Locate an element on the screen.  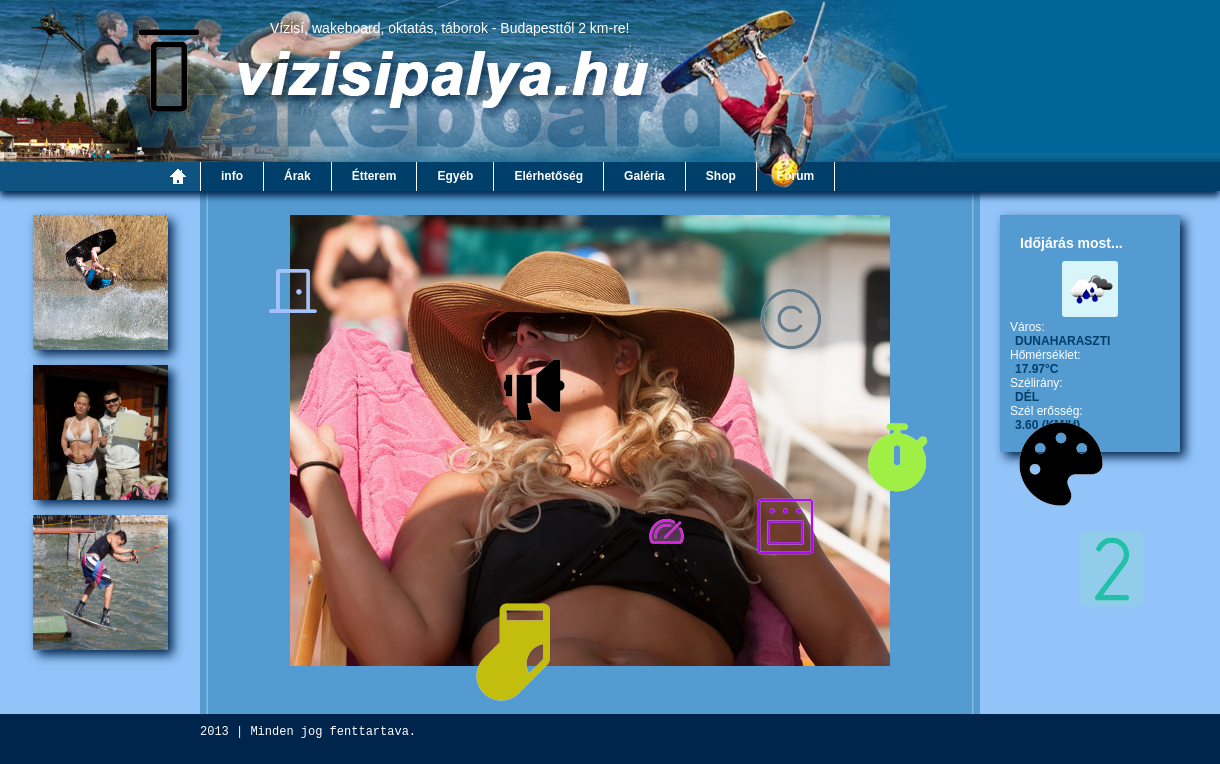
exit or log out of the application is located at coordinates (293, 291).